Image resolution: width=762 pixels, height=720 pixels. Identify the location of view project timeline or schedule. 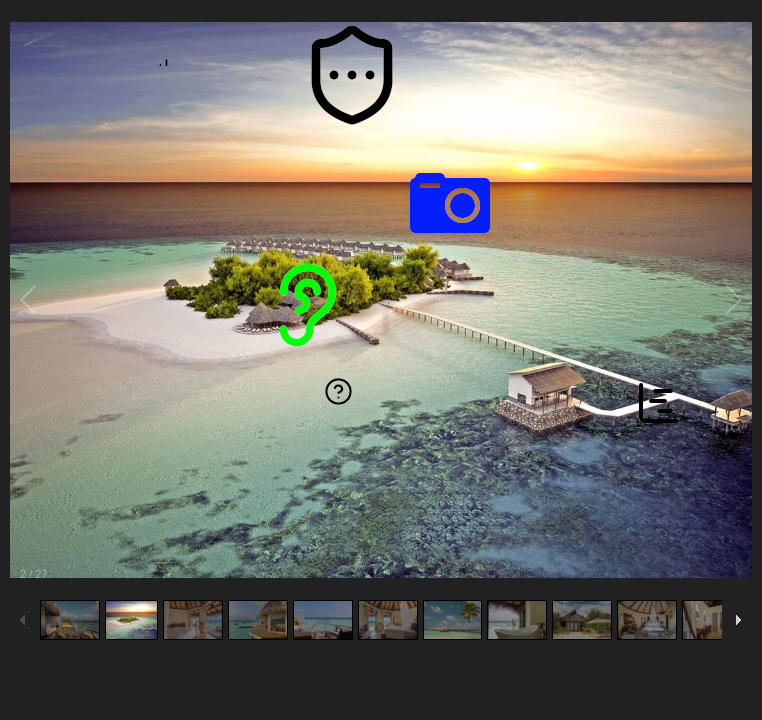
(659, 403).